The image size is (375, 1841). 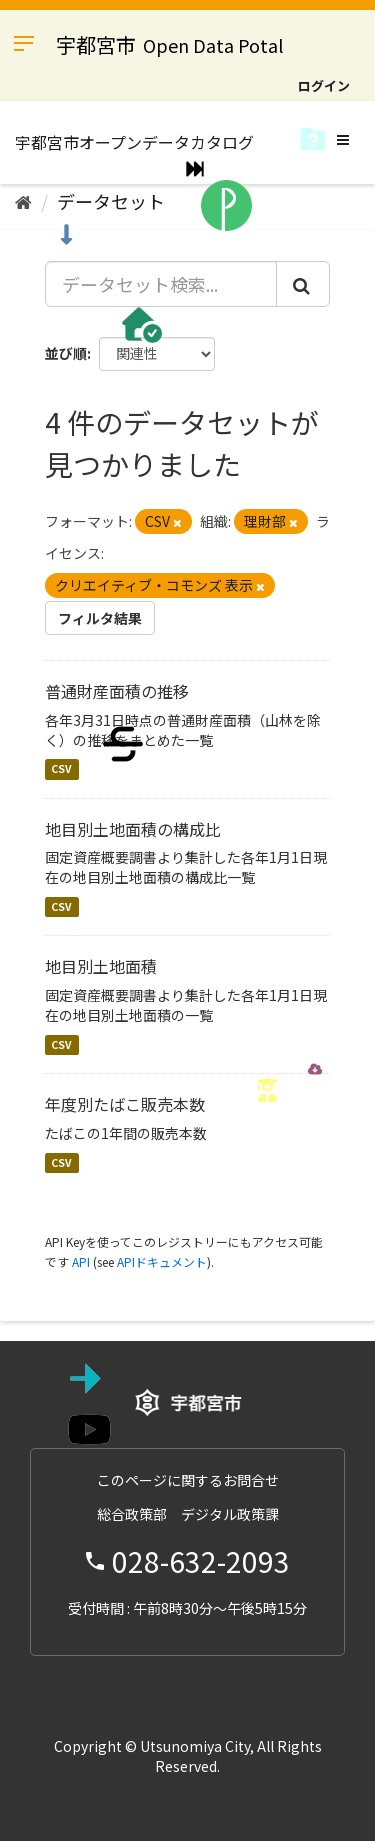 What do you see at coordinates (85, 1378) in the screenshot?
I see `navigate to the next item or page` at bounding box center [85, 1378].